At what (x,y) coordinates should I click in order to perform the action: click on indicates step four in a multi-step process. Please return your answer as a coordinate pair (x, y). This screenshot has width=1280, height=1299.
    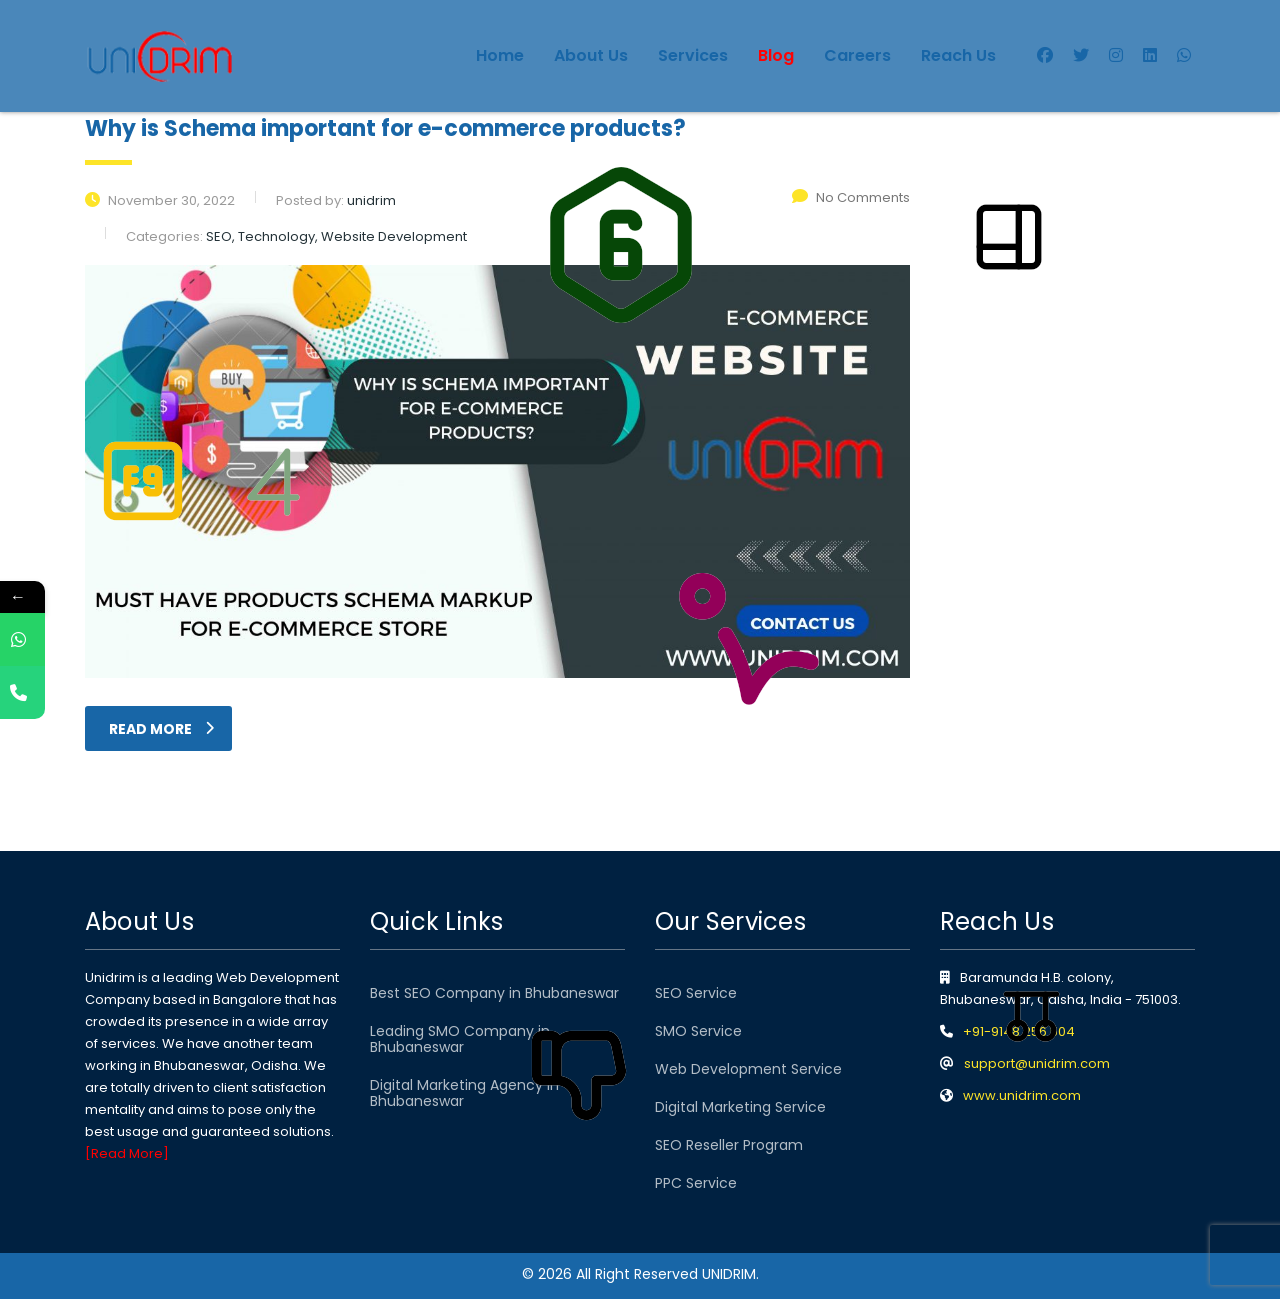
    Looking at the image, I should click on (275, 482).